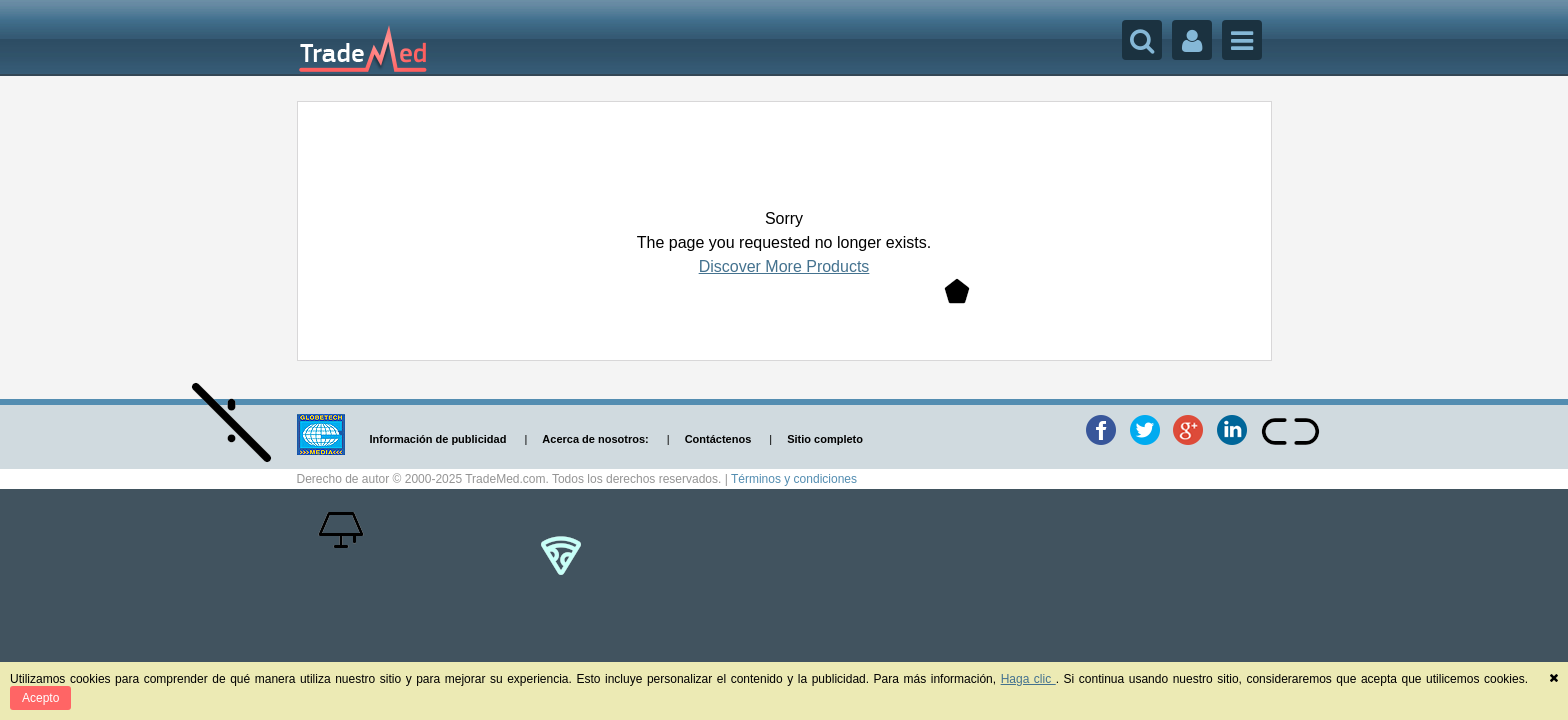 Image resolution: width=1568 pixels, height=720 pixels. I want to click on browse food or pizza delivery options, so click(561, 555).